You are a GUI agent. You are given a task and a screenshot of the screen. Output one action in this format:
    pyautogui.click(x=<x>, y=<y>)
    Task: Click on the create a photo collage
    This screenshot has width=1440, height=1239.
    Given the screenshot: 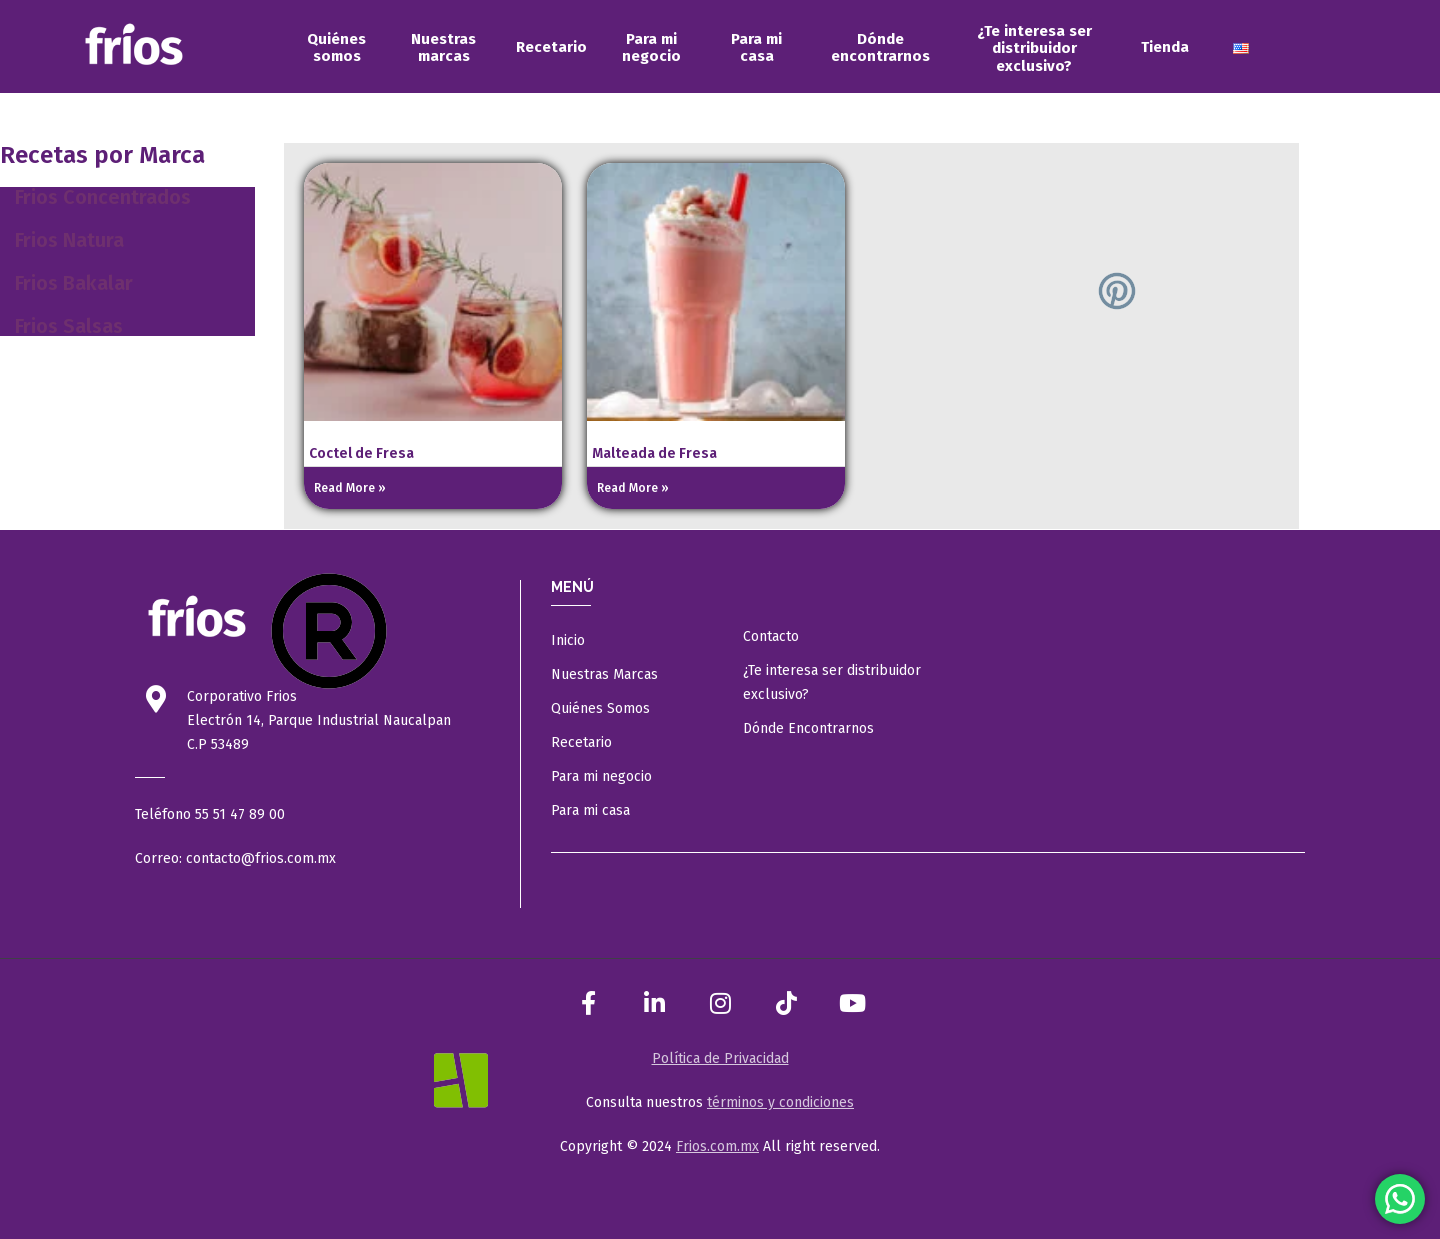 What is the action you would take?
    pyautogui.click(x=461, y=1080)
    